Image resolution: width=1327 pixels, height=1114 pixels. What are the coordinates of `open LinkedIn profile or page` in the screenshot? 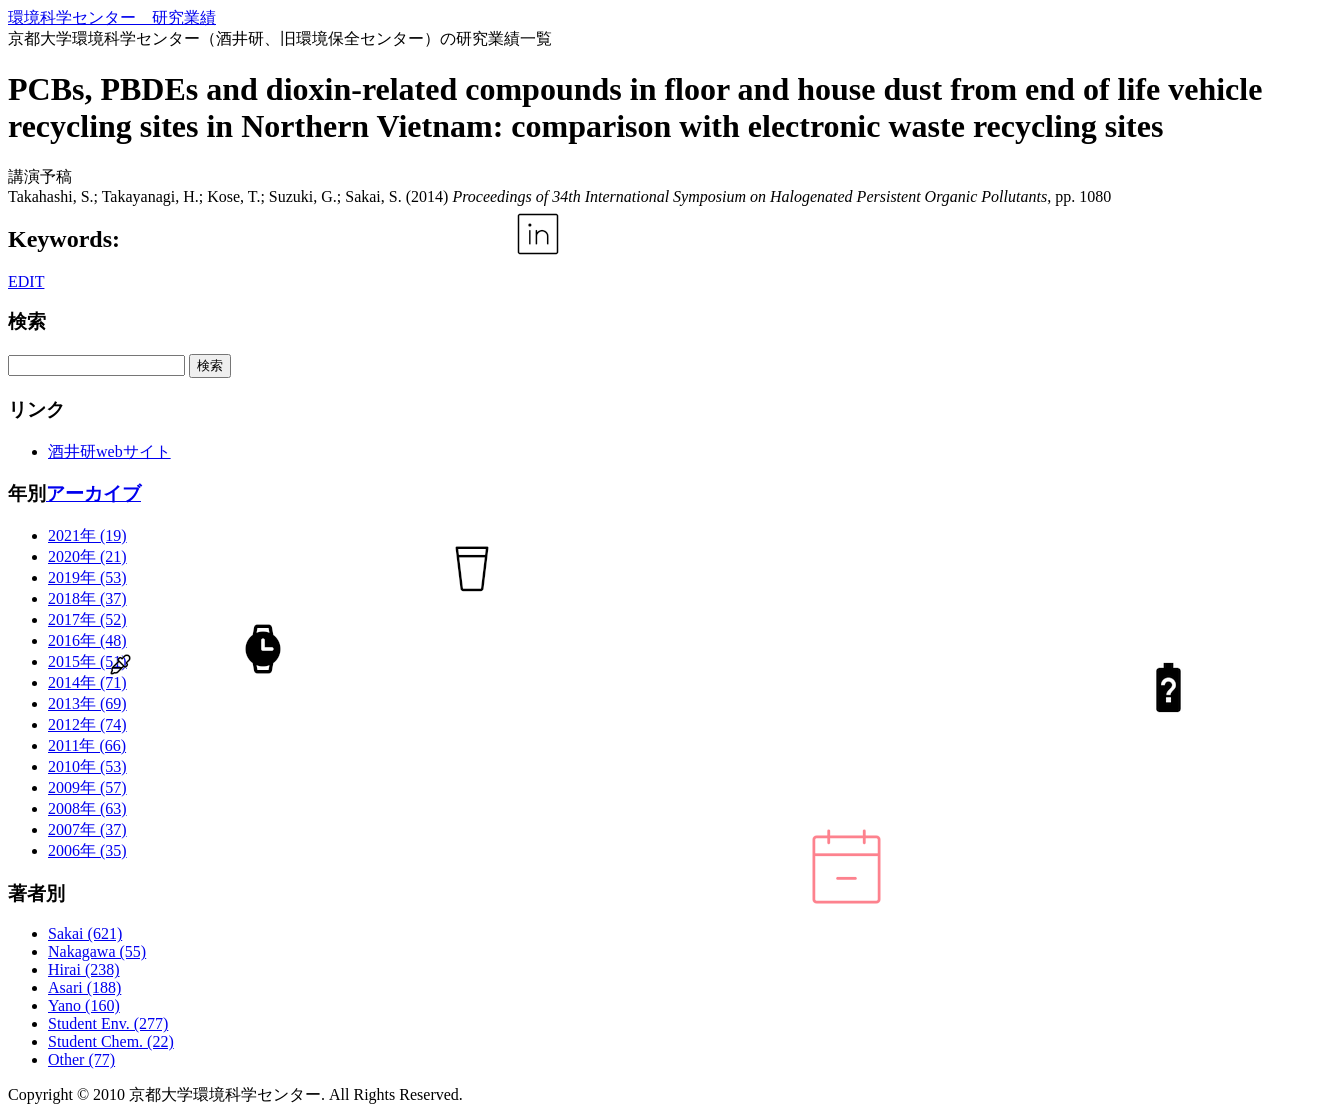 It's located at (538, 234).